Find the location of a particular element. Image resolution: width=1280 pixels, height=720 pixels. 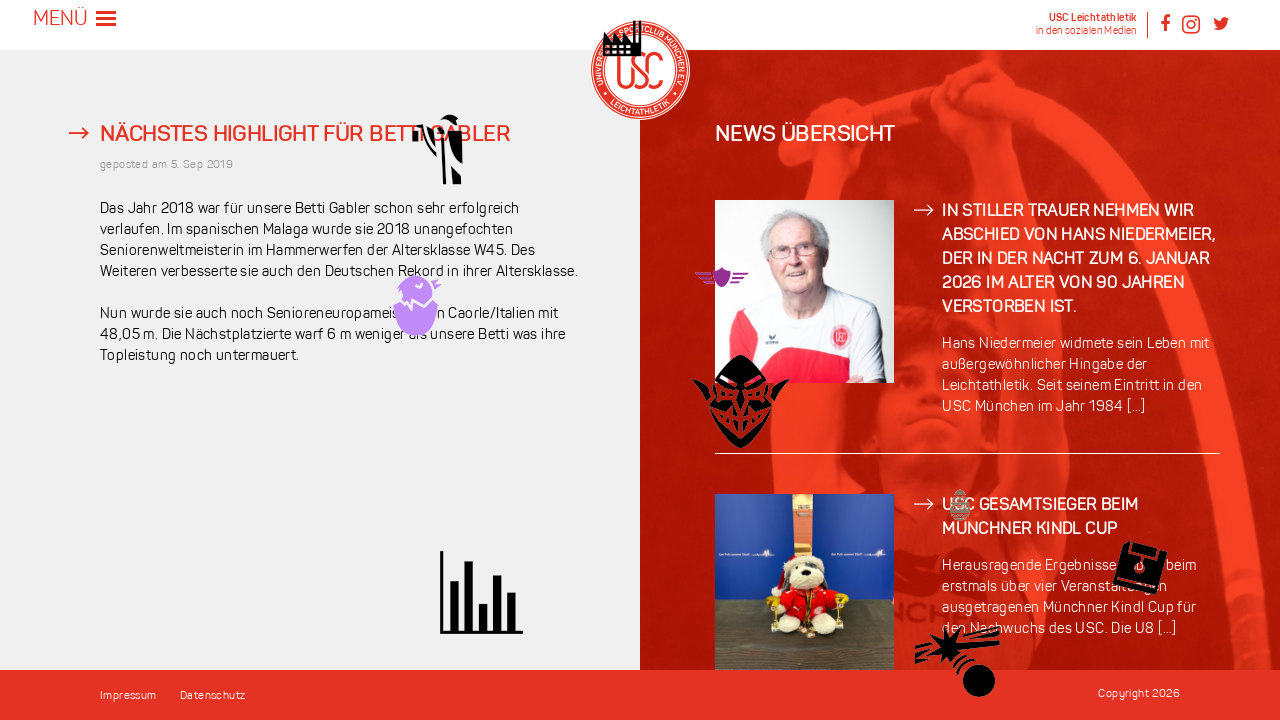

air force or military aviation badge is located at coordinates (722, 277).